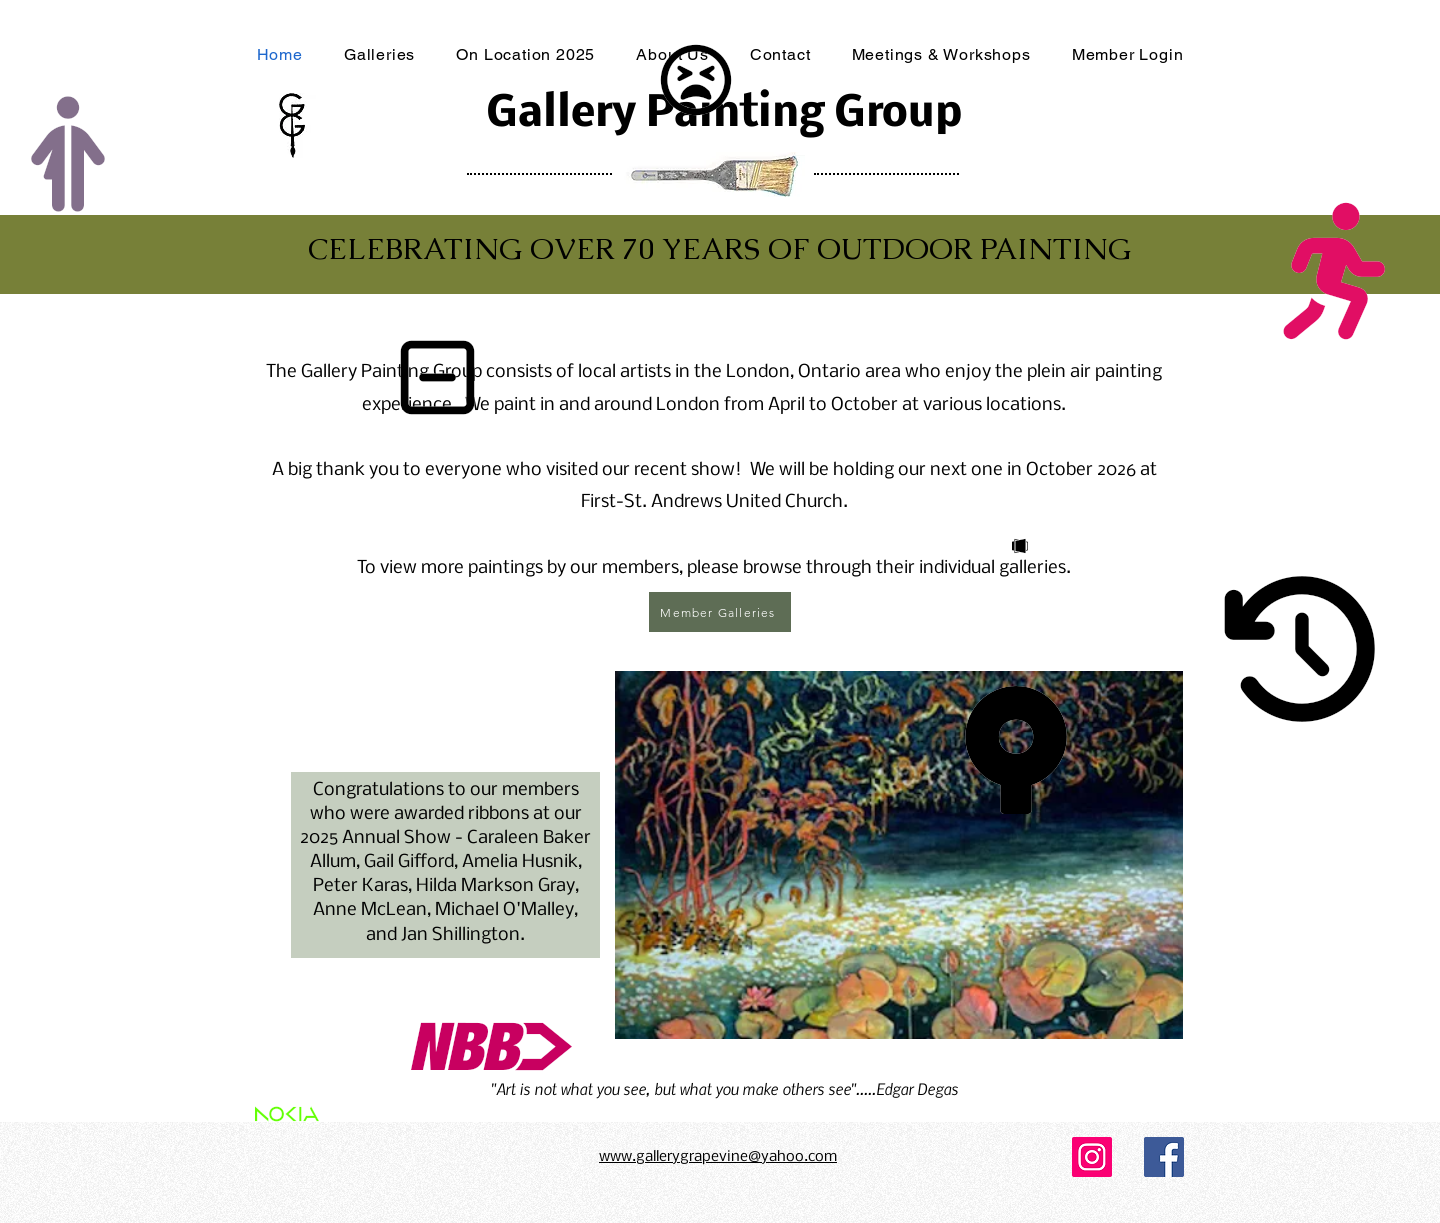 The width and height of the screenshot is (1440, 1223). What do you see at coordinates (1302, 649) in the screenshot?
I see `view history or recent activity` at bounding box center [1302, 649].